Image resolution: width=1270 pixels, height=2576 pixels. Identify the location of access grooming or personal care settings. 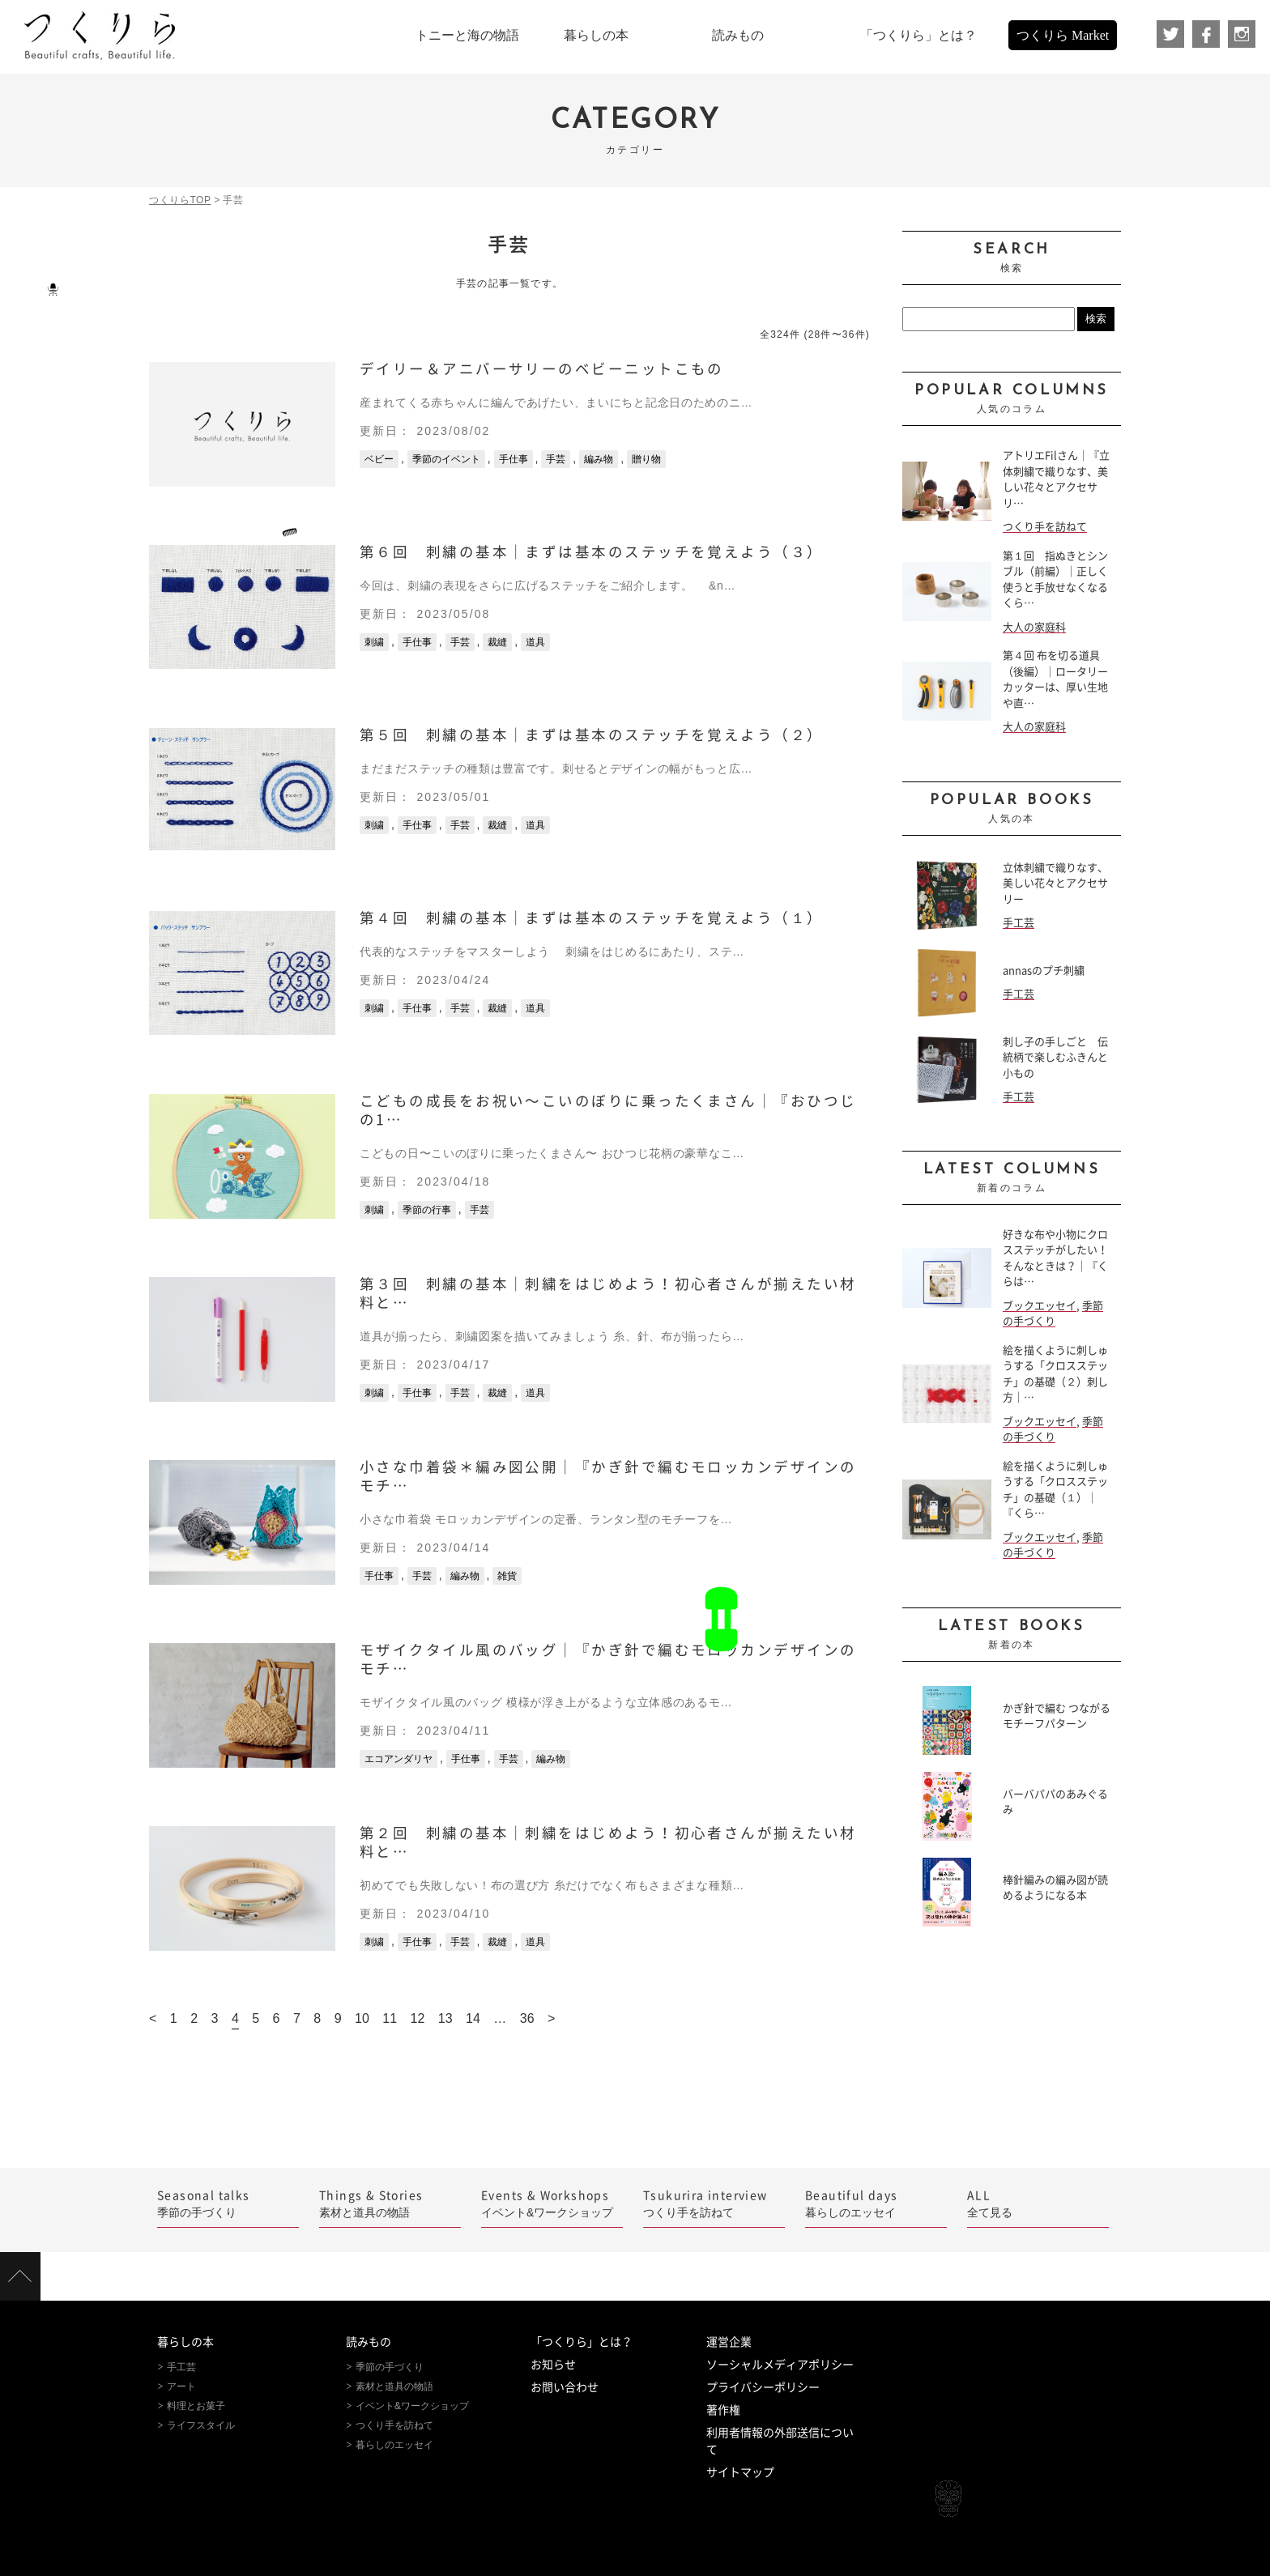
(289, 532).